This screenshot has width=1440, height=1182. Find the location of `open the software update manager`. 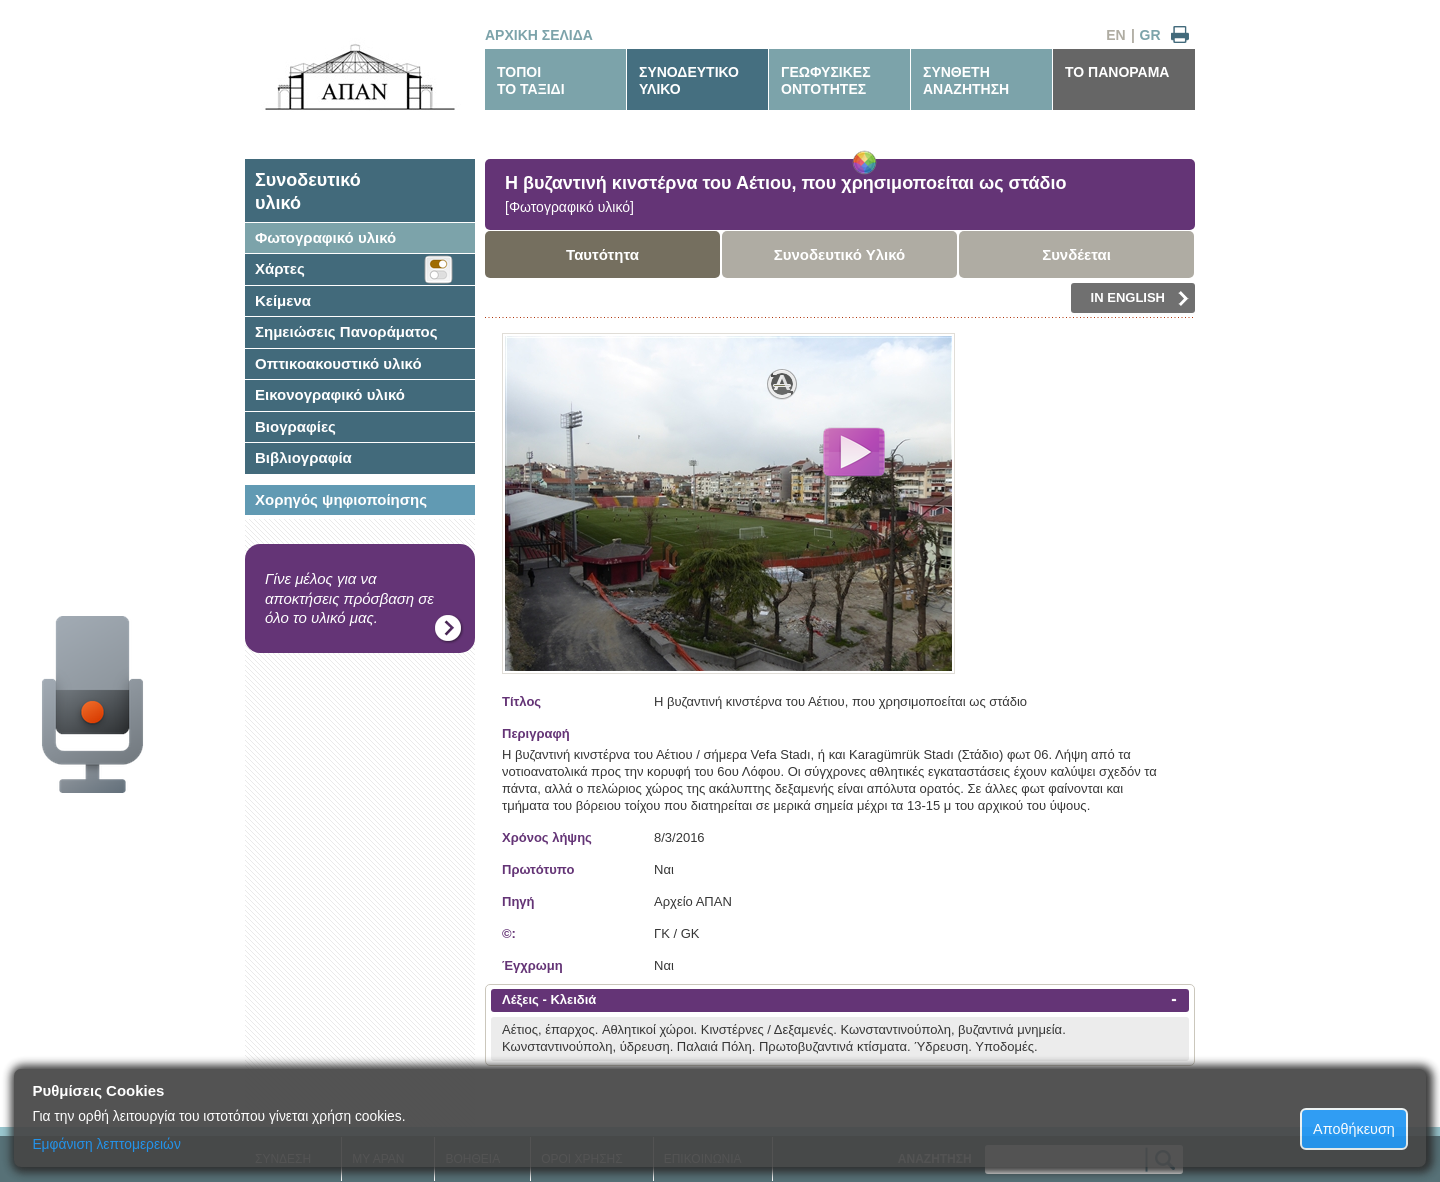

open the software update manager is located at coordinates (782, 384).